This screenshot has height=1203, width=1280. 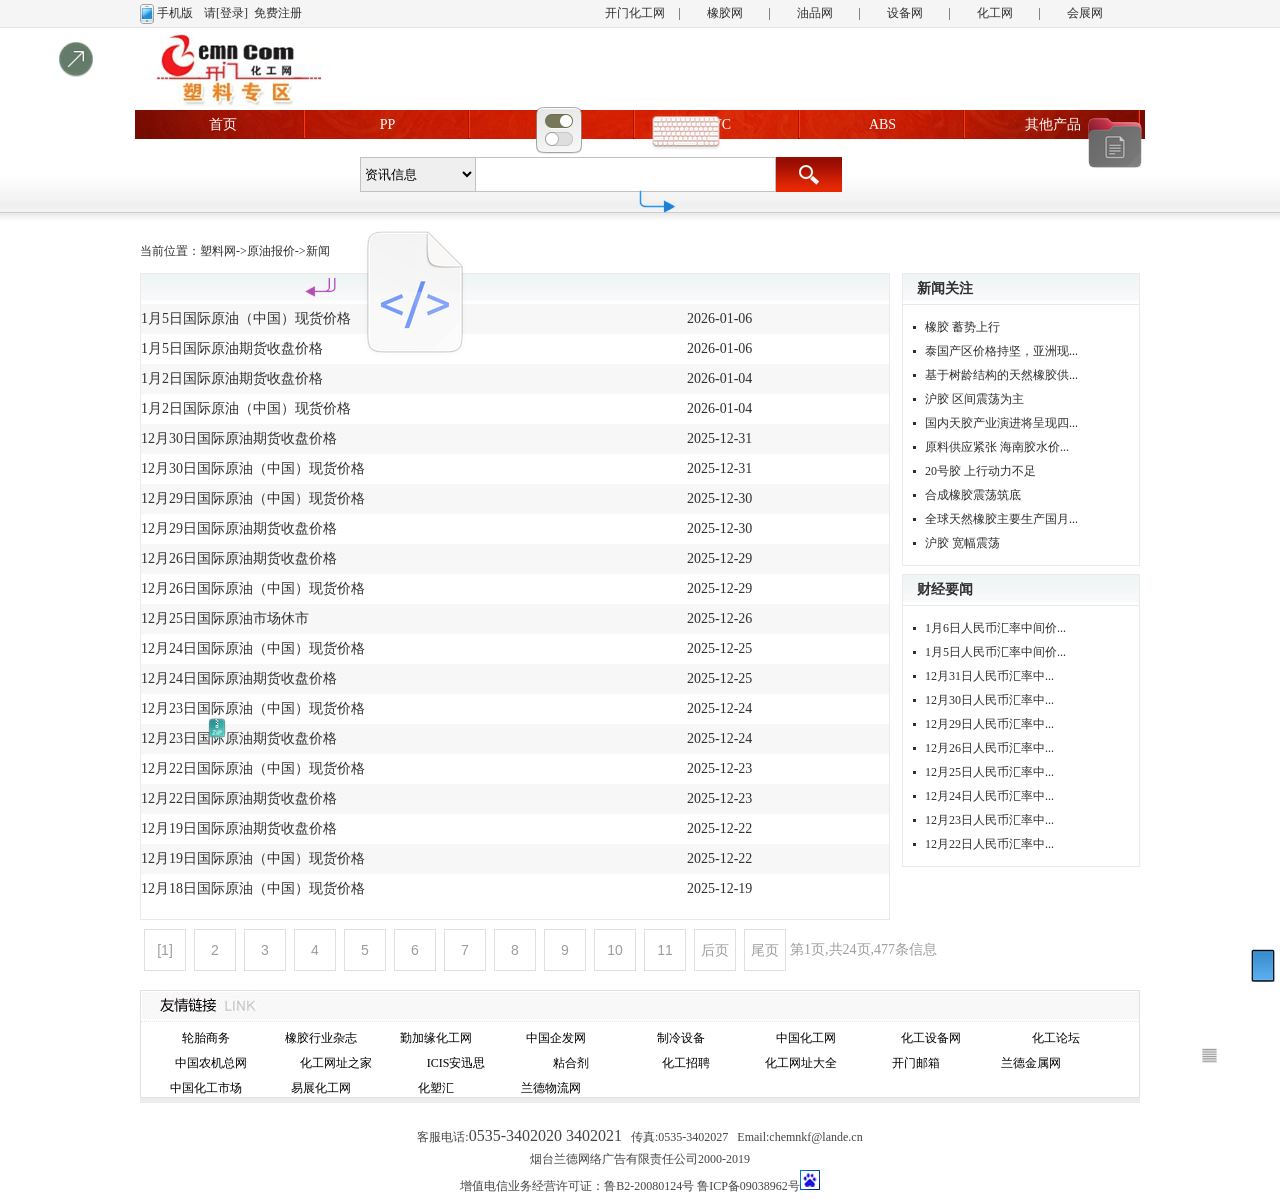 I want to click on open gnome tweaks settings, so click(x=559, y=130).